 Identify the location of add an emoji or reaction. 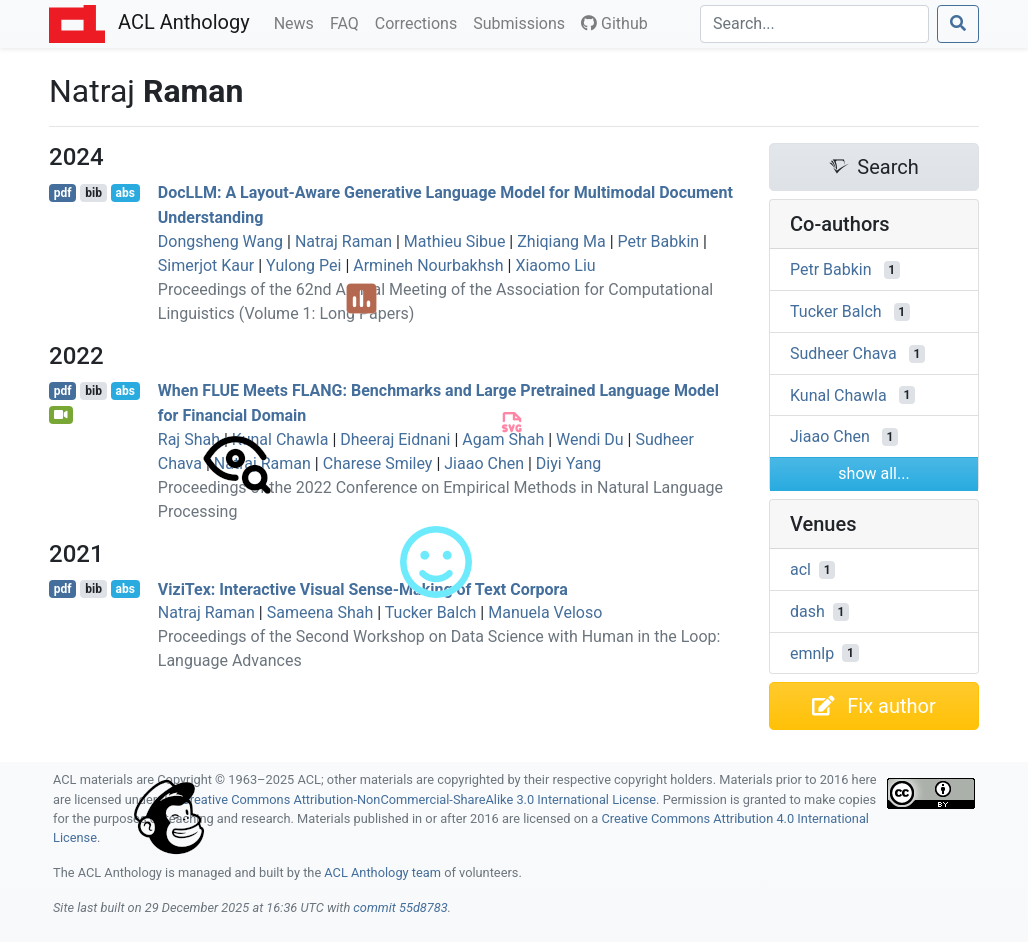
(436, 562).